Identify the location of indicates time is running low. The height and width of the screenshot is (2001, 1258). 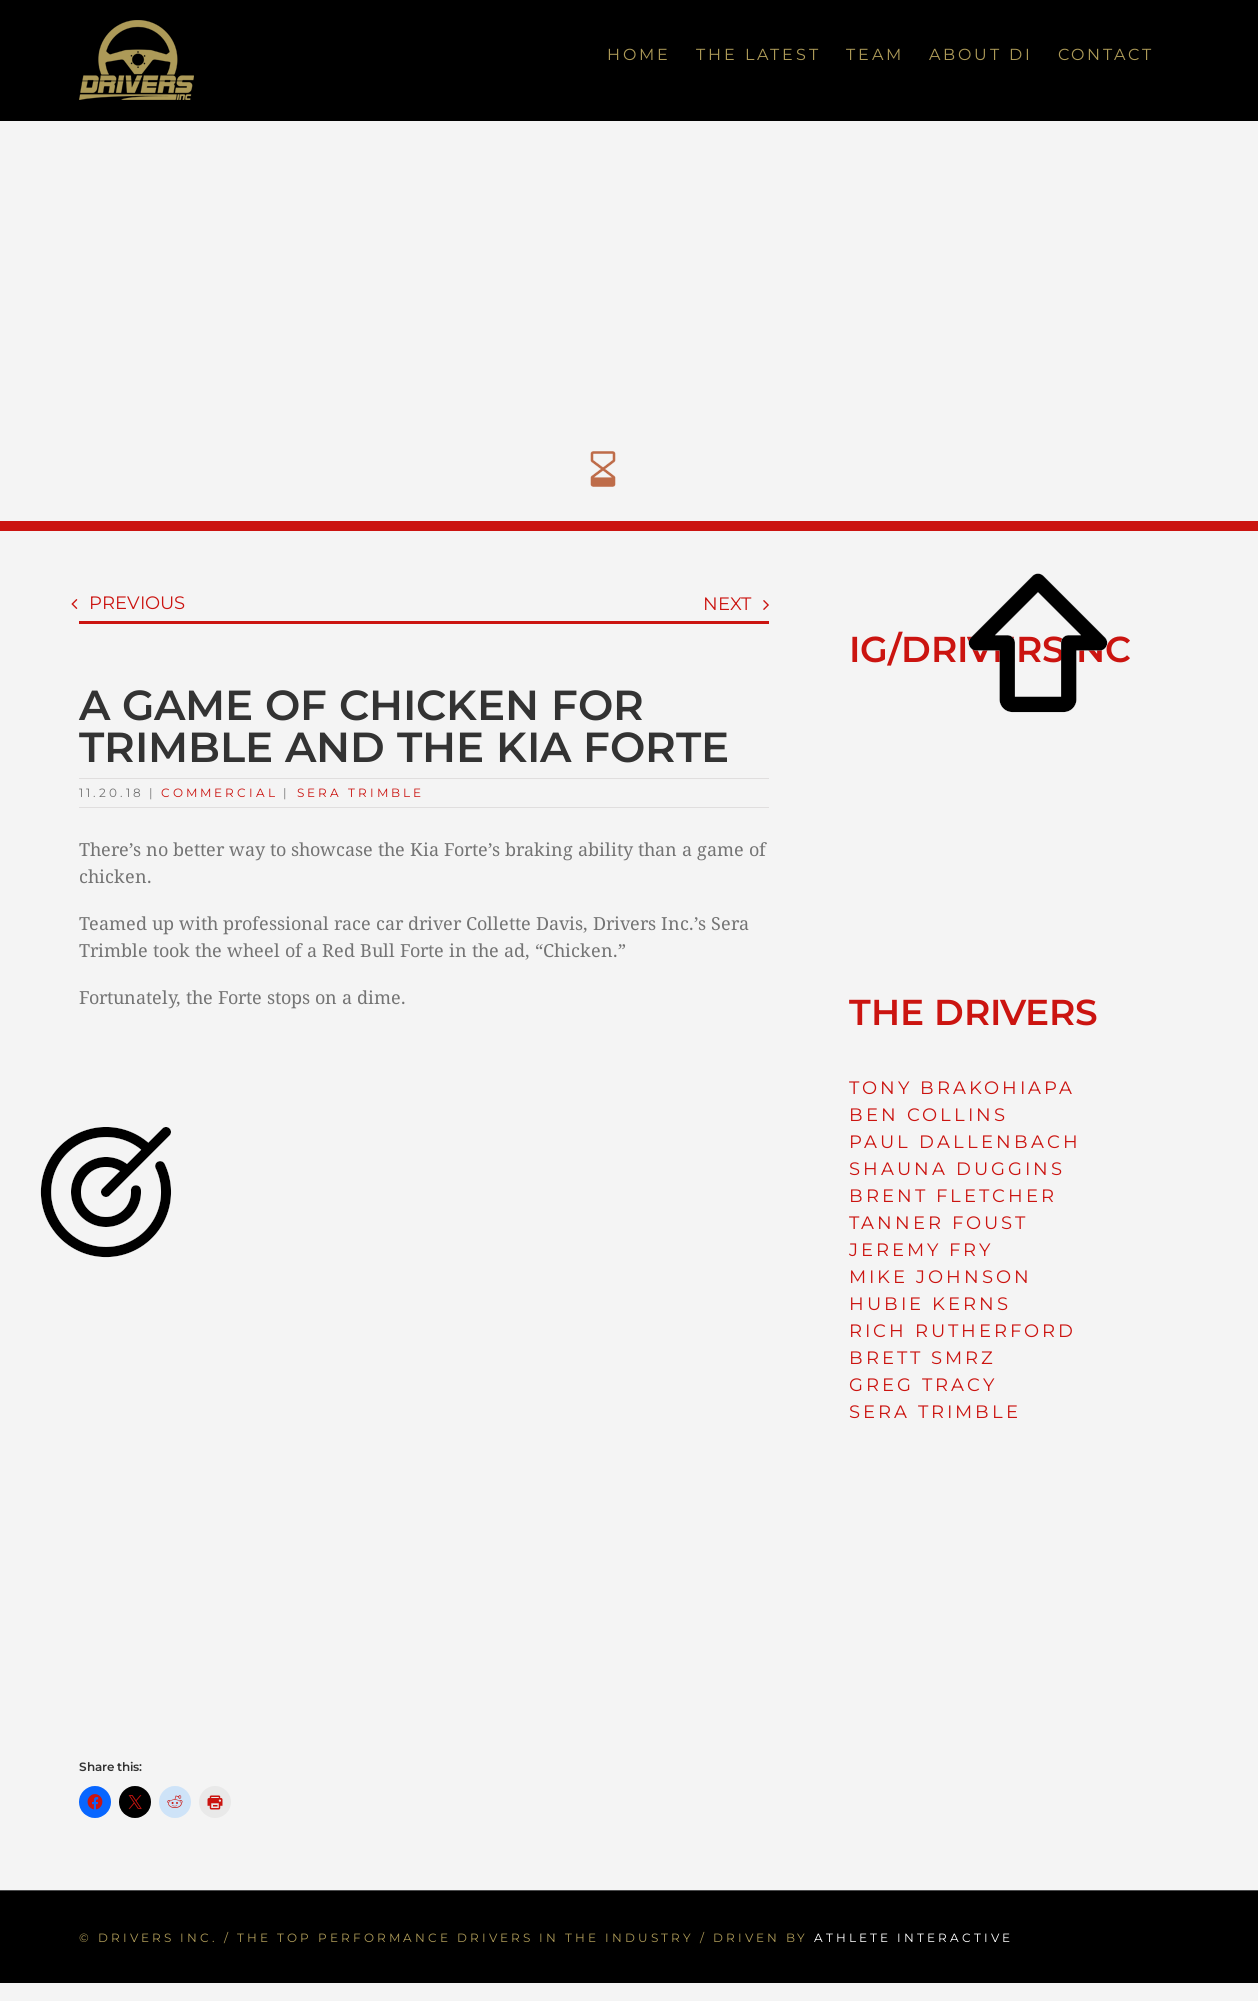
(603, 469).